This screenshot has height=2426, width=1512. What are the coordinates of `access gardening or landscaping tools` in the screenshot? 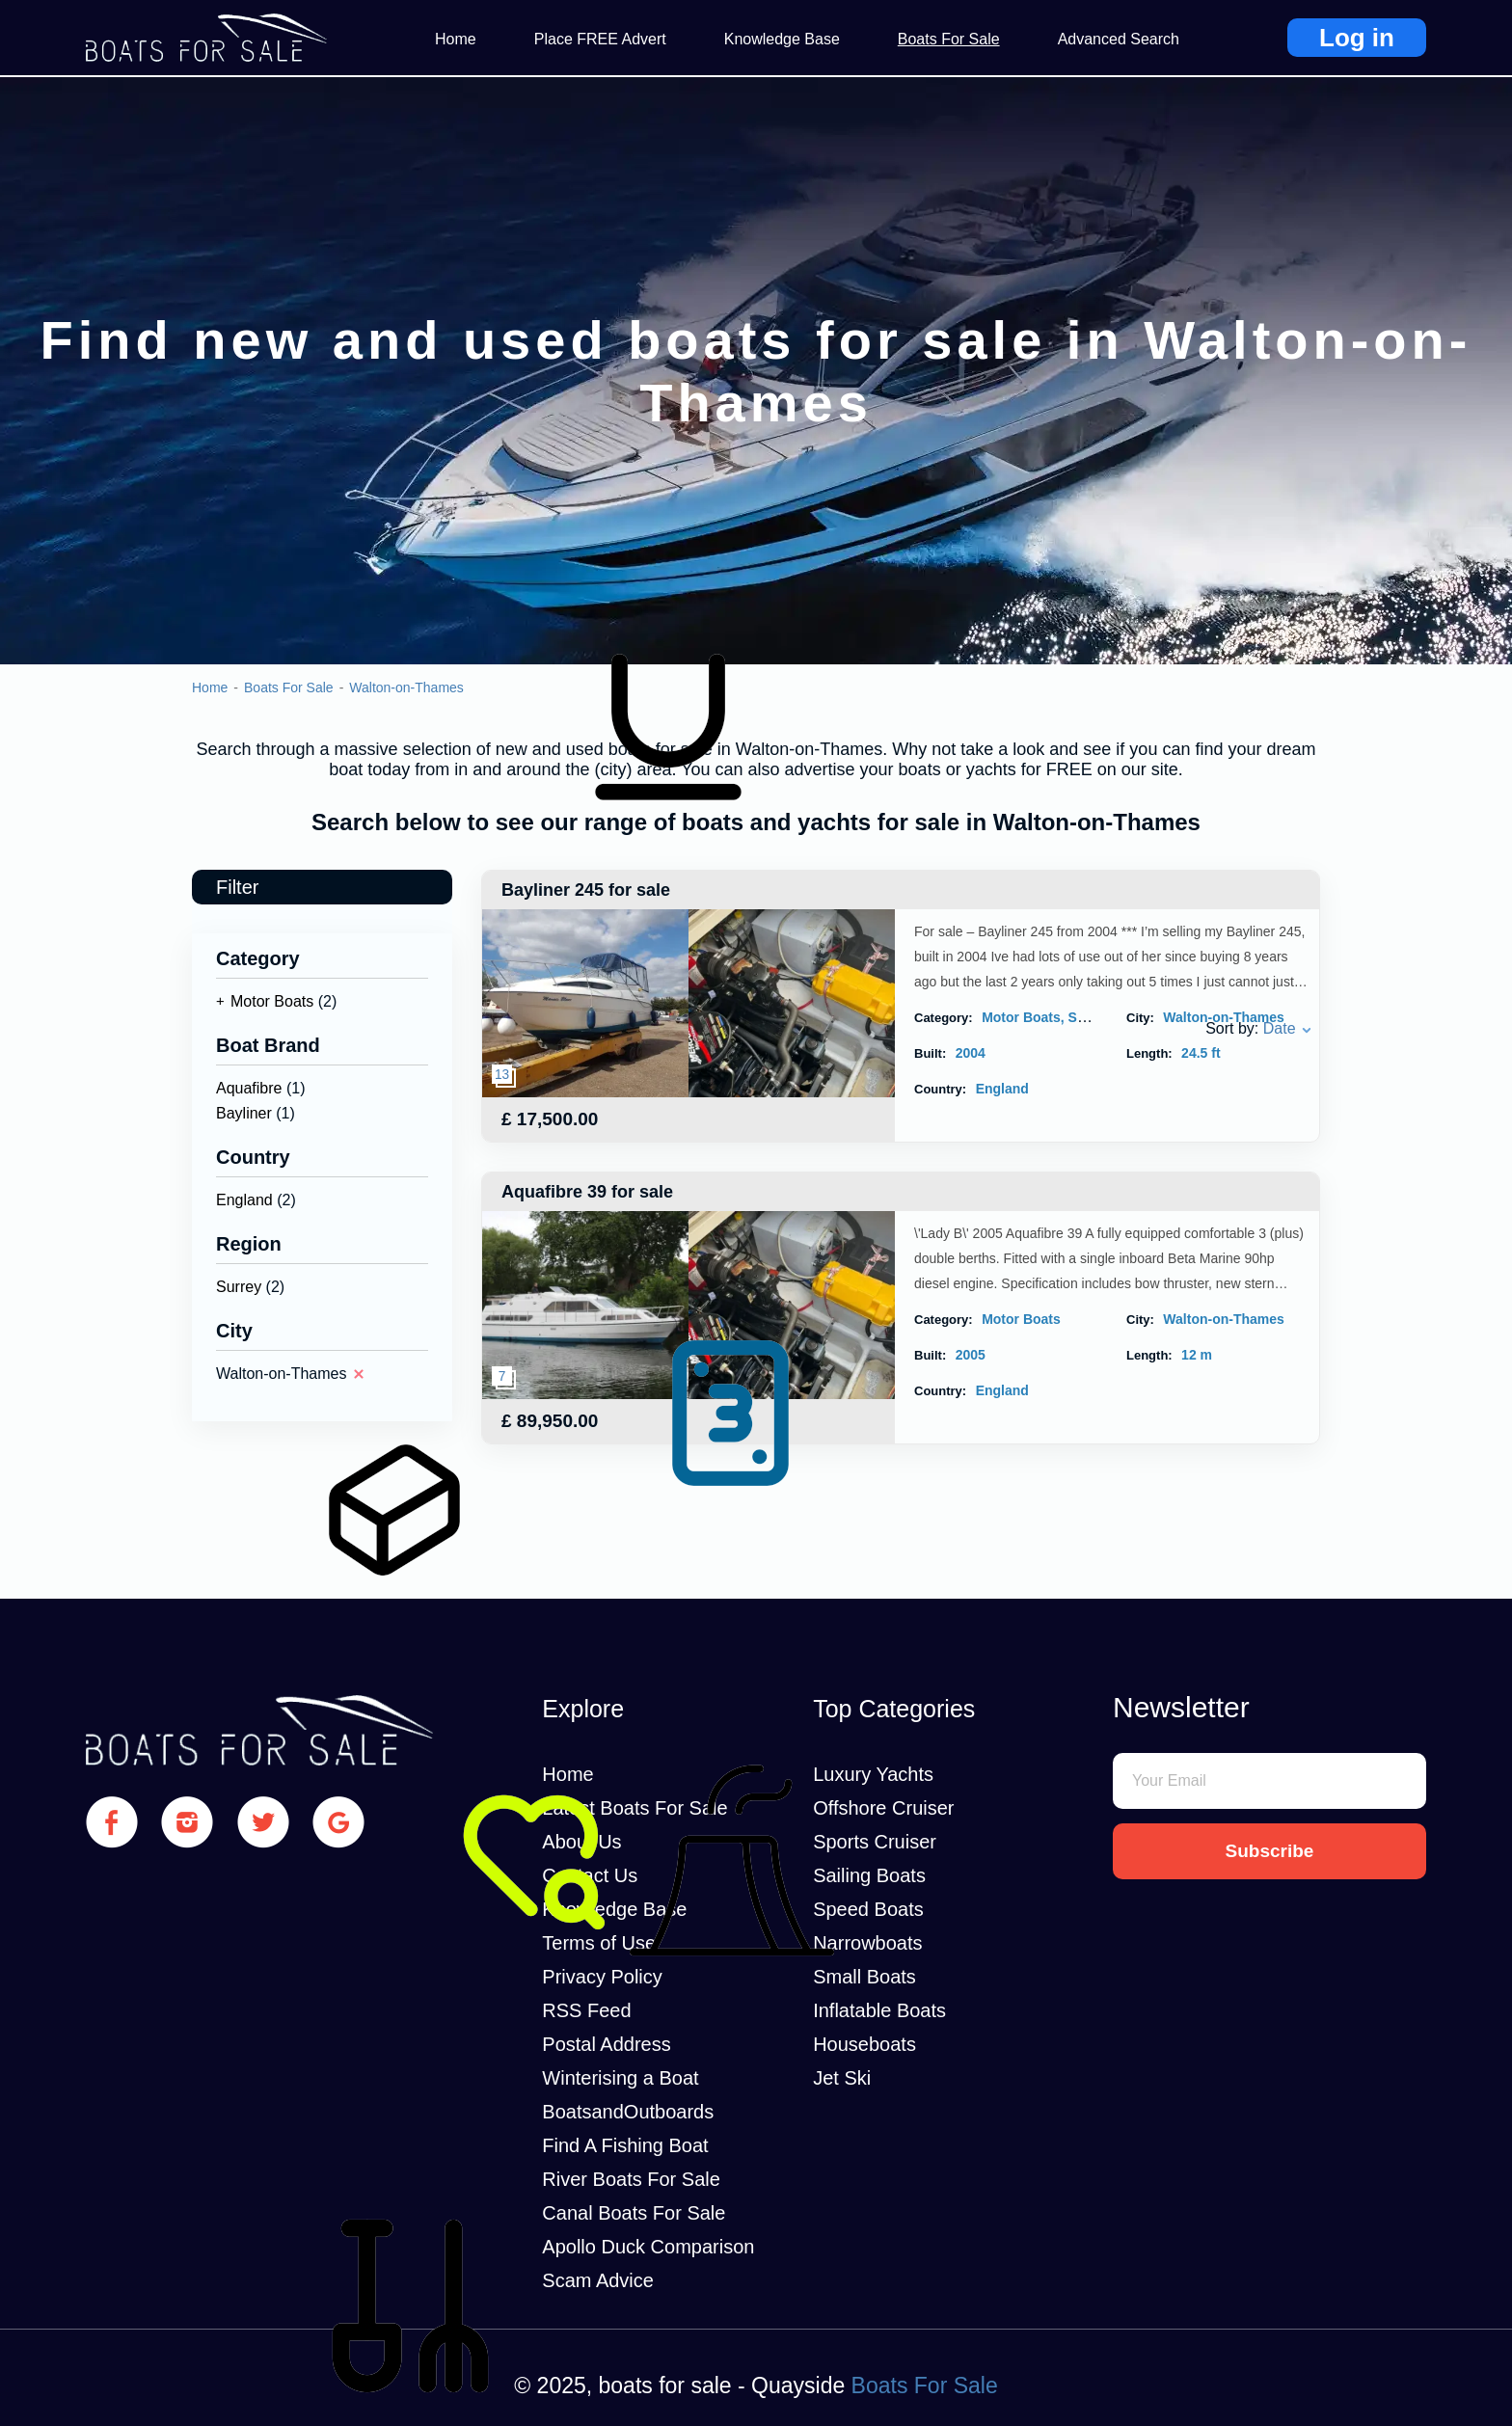 It's located at (410, 2305).